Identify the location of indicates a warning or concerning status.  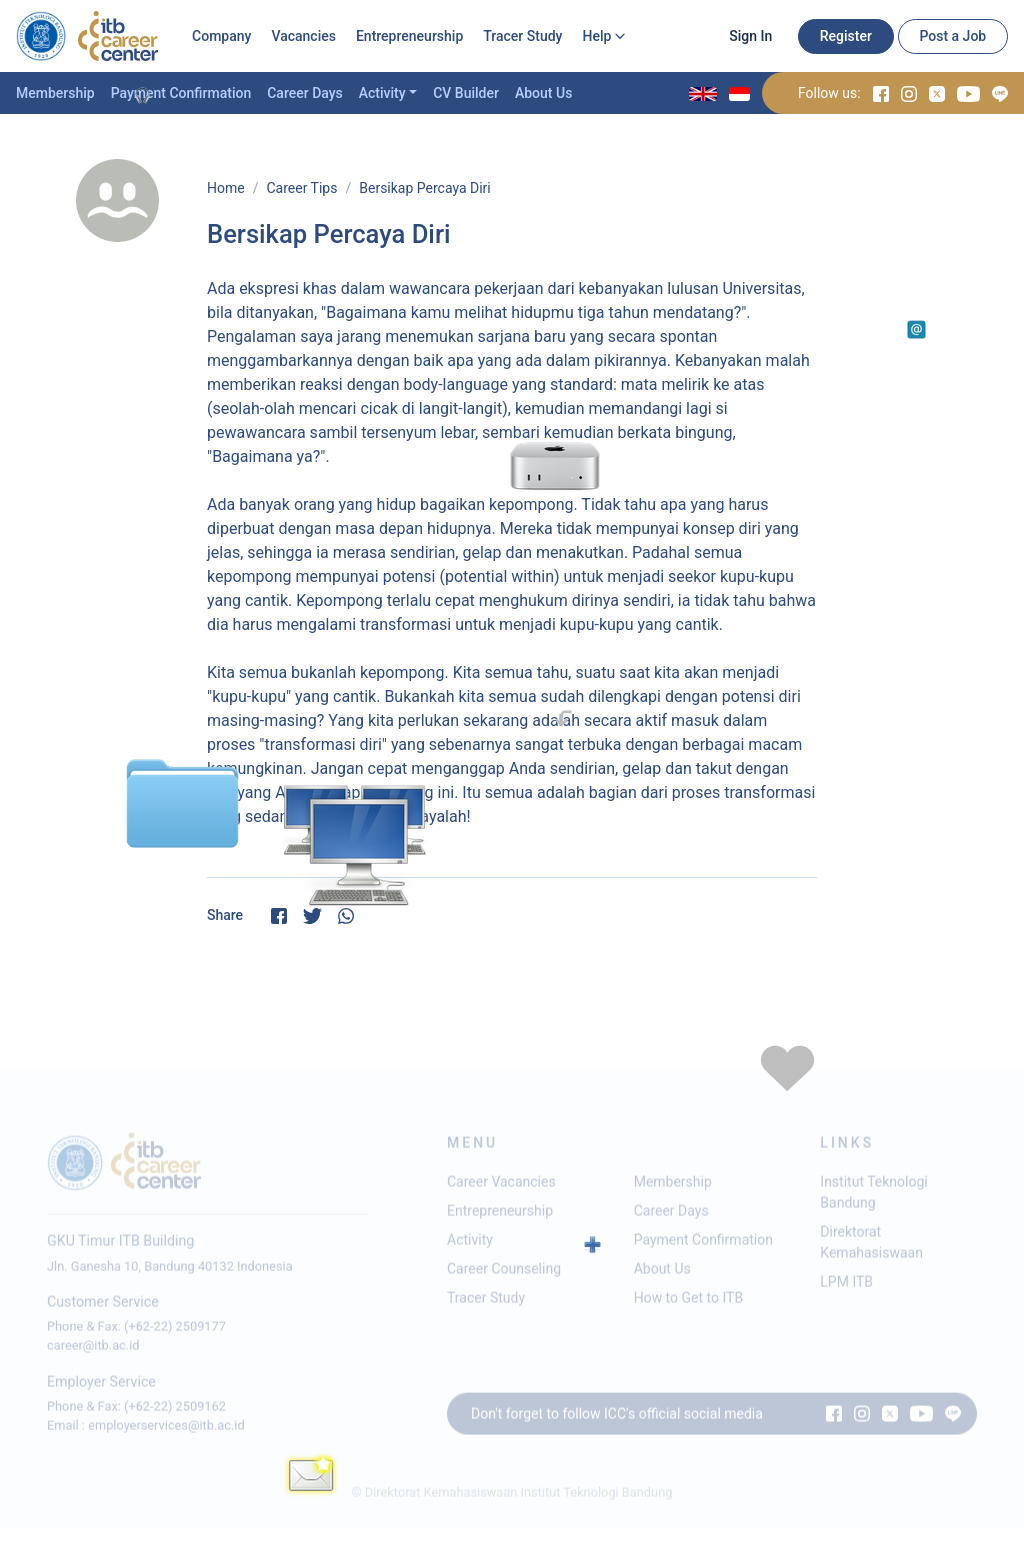
(117, 200).